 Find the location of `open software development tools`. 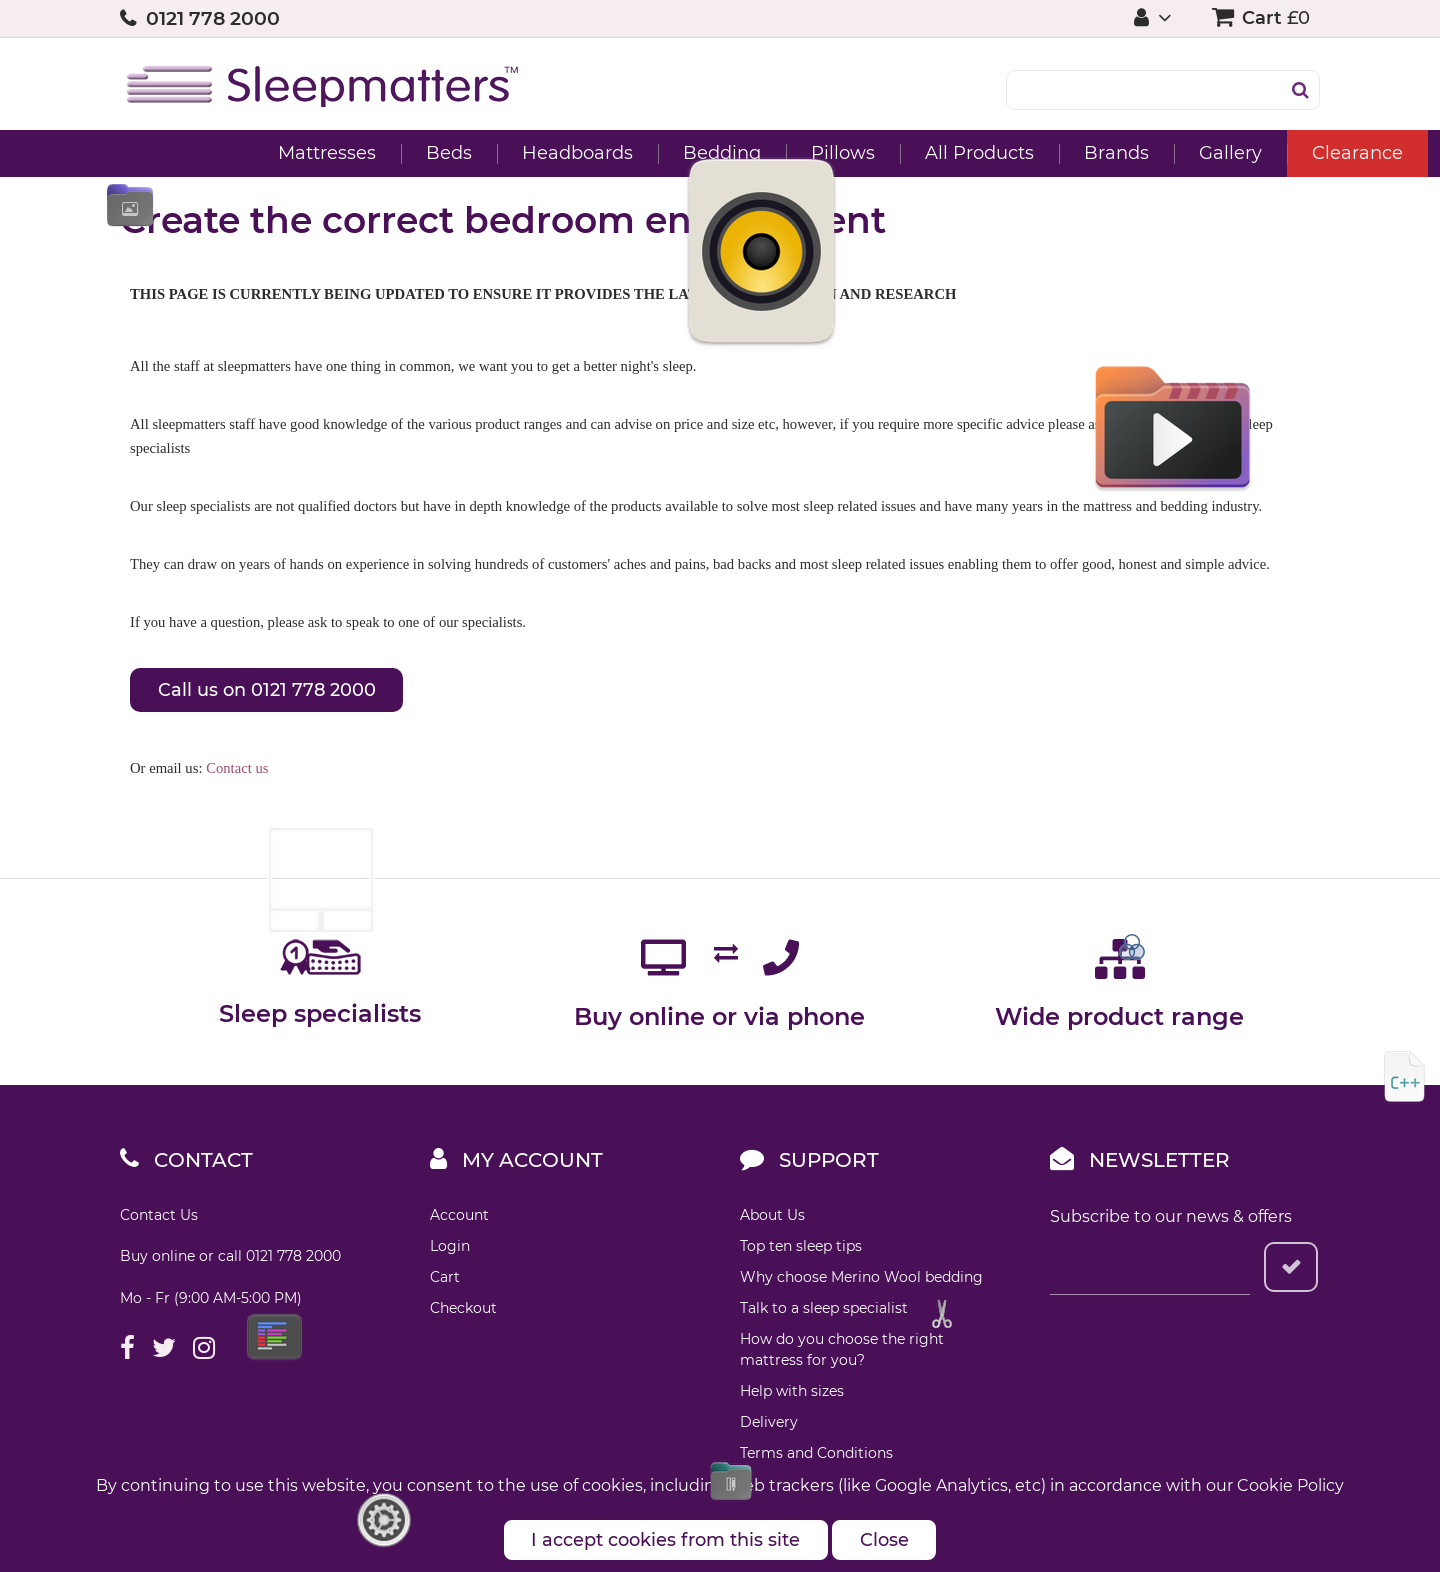

open software development tools is located at coordinates (274, 1336).